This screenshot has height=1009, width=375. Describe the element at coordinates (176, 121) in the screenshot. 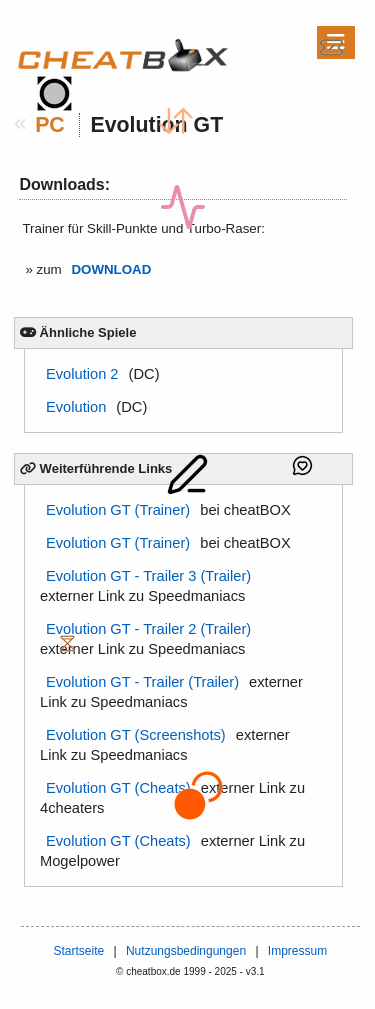

I see `swap or reorder items vertically` at that location.